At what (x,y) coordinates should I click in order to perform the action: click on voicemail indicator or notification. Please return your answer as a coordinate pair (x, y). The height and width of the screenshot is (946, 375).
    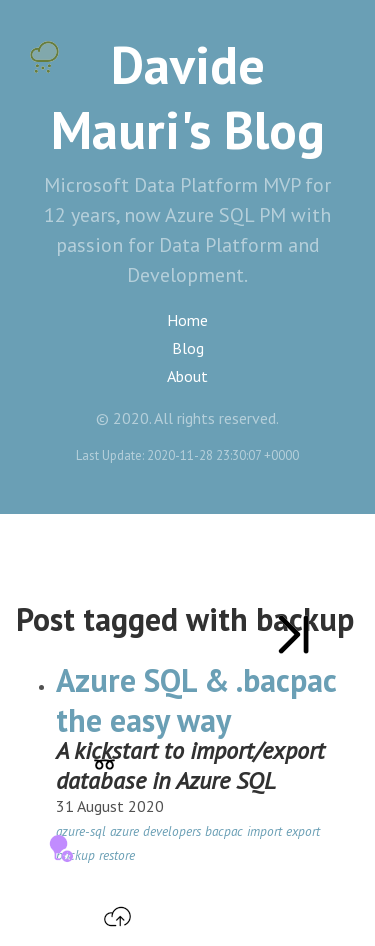
    Looking at the image, I should click on (104, 764).